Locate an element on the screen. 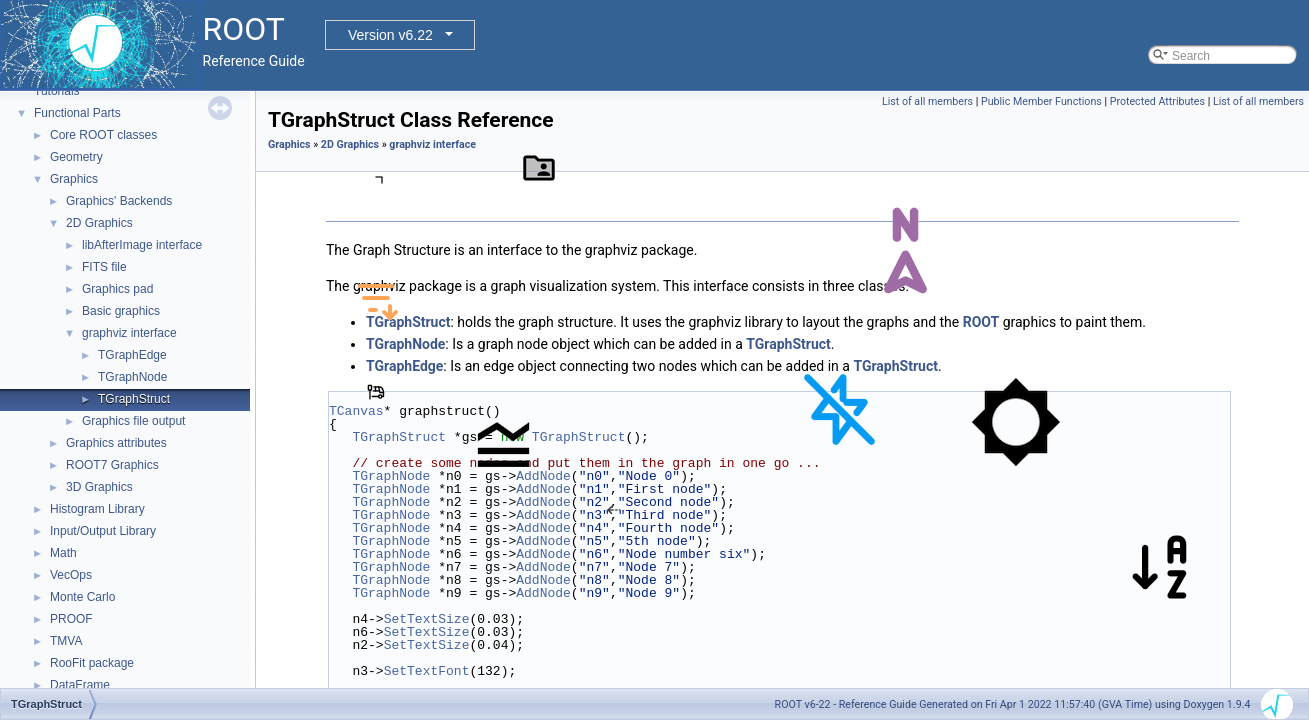  go back to previous step is located at coordinates (614, 510).